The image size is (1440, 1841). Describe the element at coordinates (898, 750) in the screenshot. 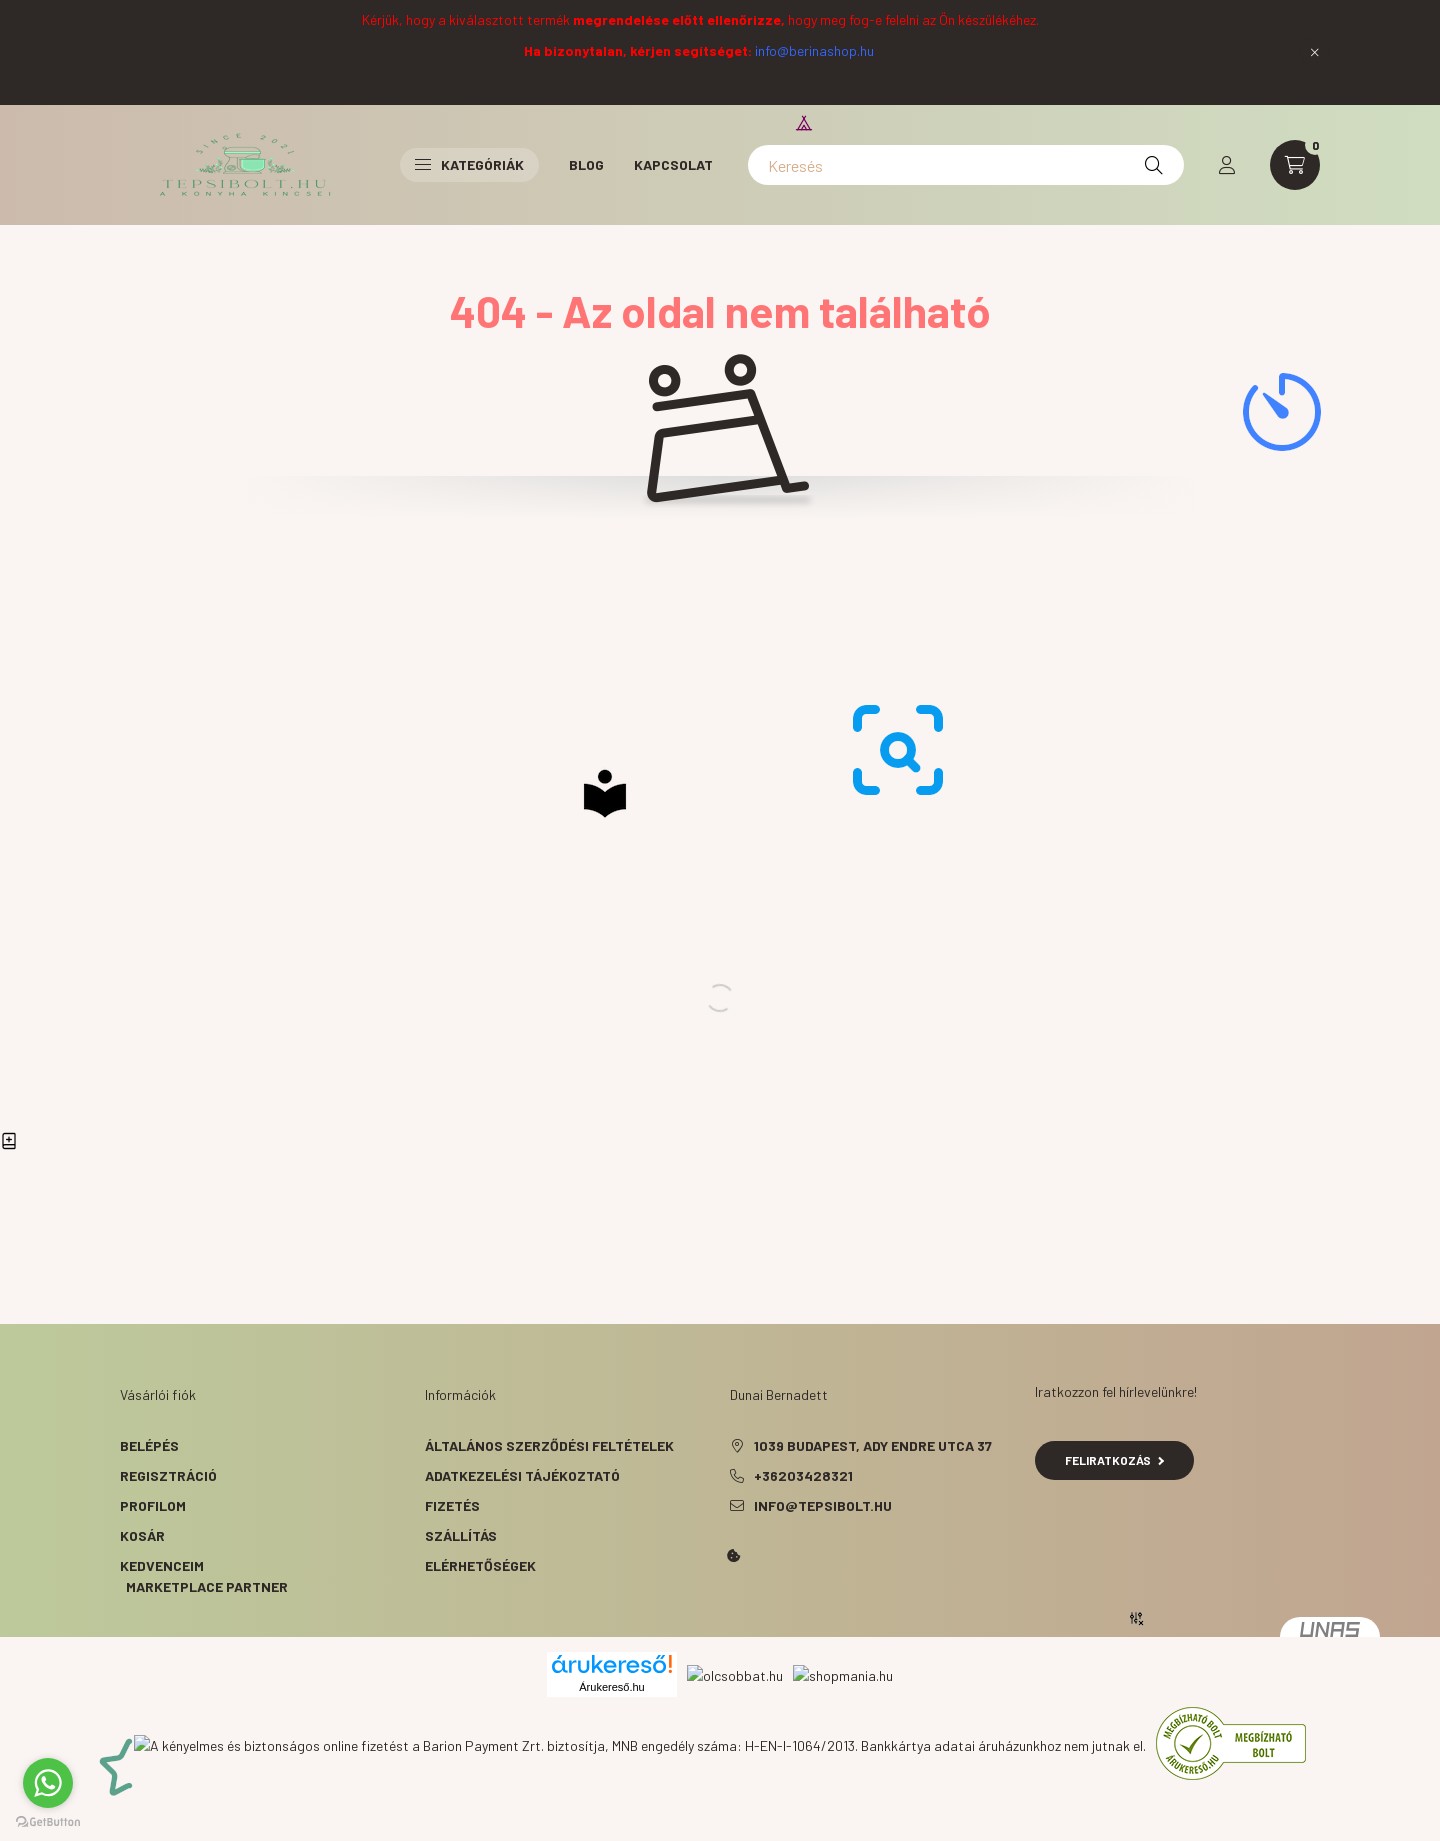

I see `scan to search or identify an item` at that location.